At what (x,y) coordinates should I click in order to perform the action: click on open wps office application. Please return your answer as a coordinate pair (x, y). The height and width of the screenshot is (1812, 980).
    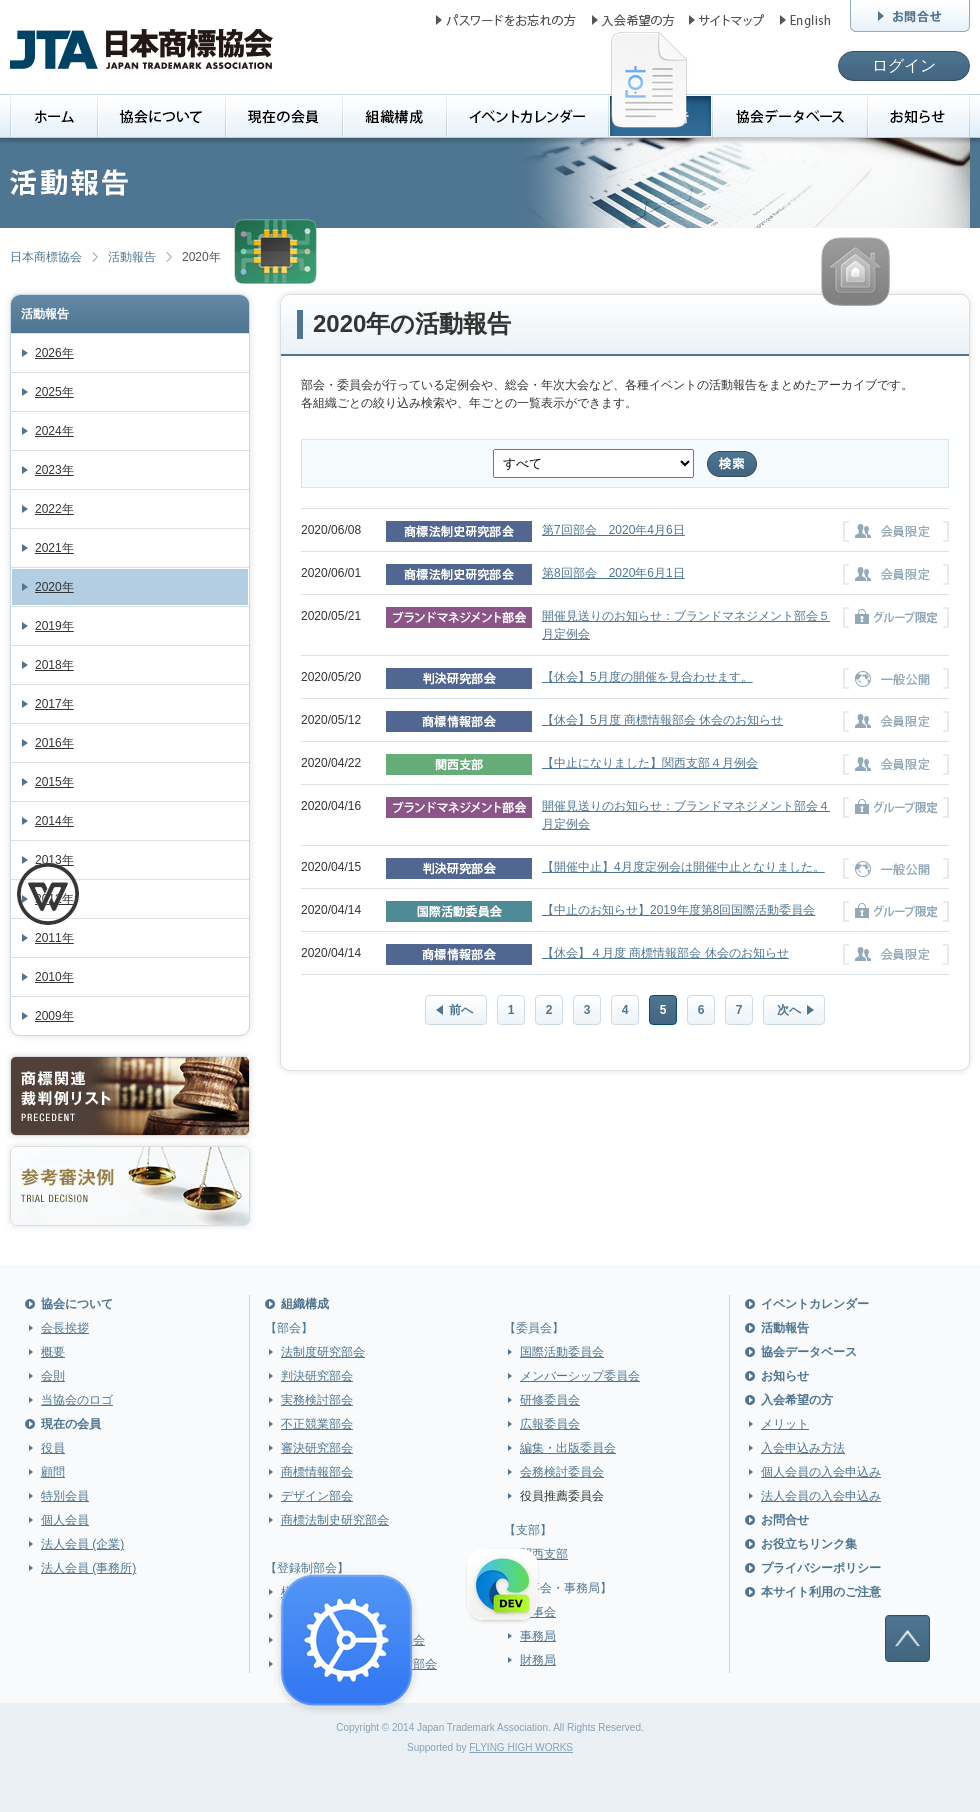
    Looking at the image, I should click on (48, 894).